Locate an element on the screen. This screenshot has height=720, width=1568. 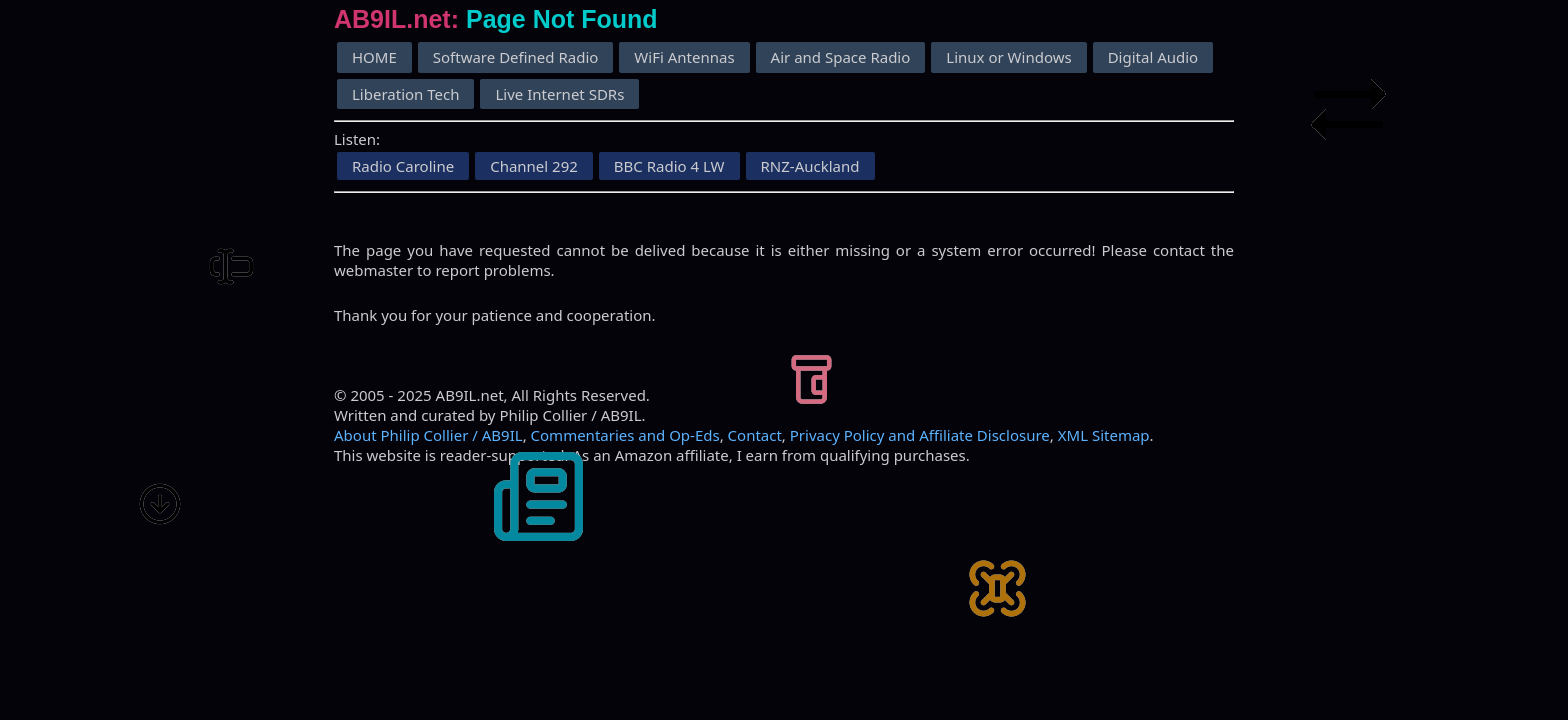
download file or content is located at coordinates (160, 504).